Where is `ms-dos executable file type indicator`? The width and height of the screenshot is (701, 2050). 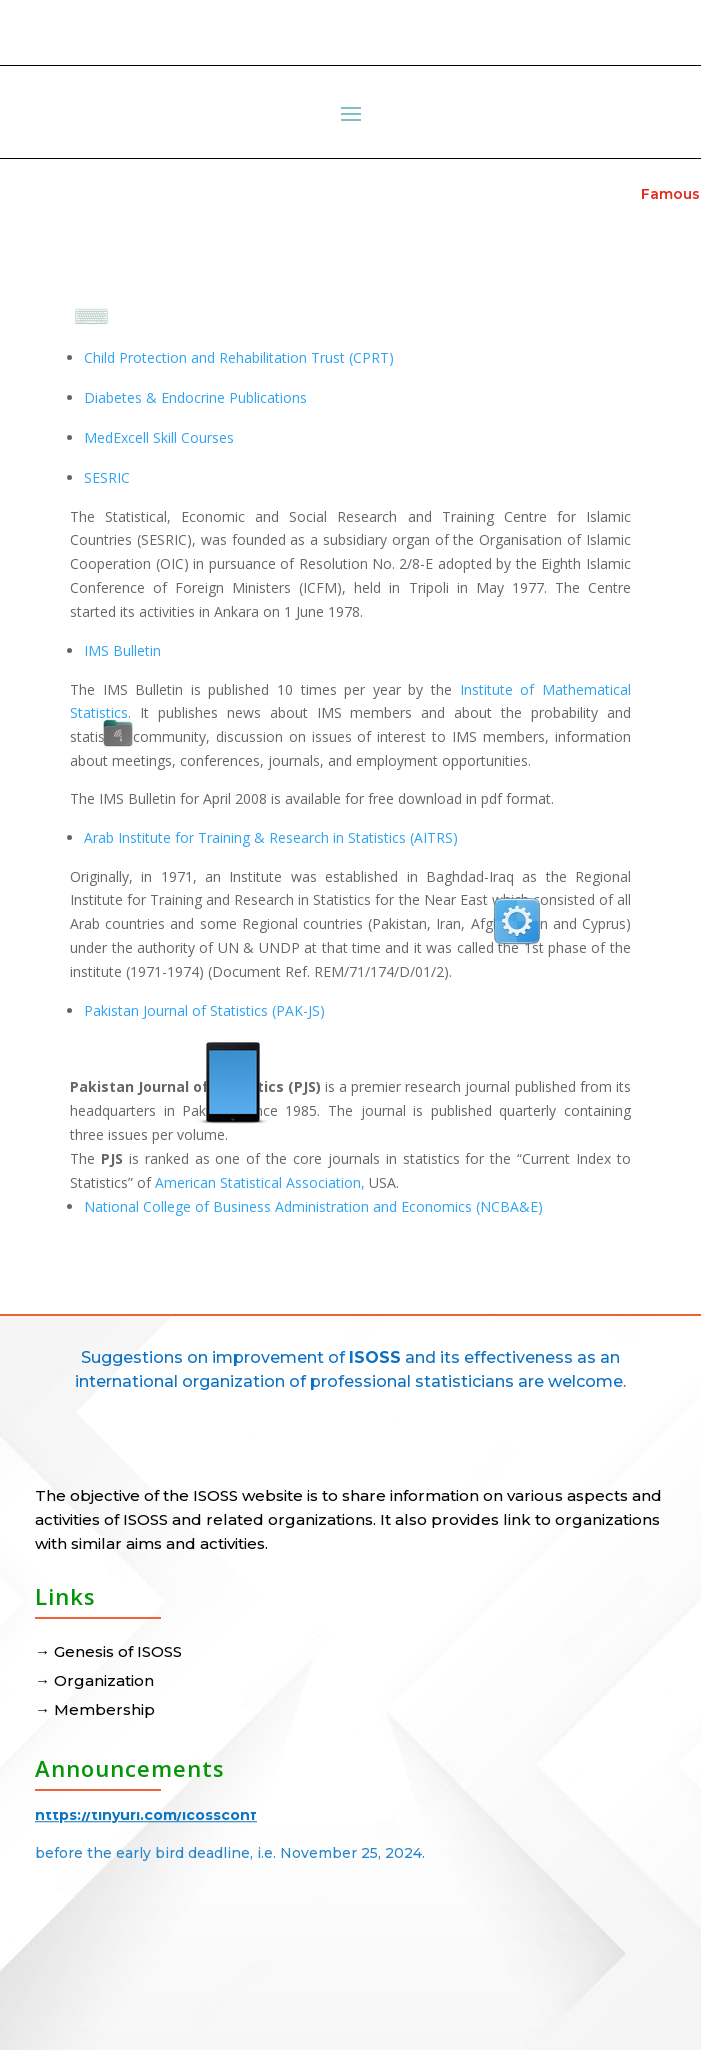 ms-dos executable file type indicator is located at coordinates (517, 921).